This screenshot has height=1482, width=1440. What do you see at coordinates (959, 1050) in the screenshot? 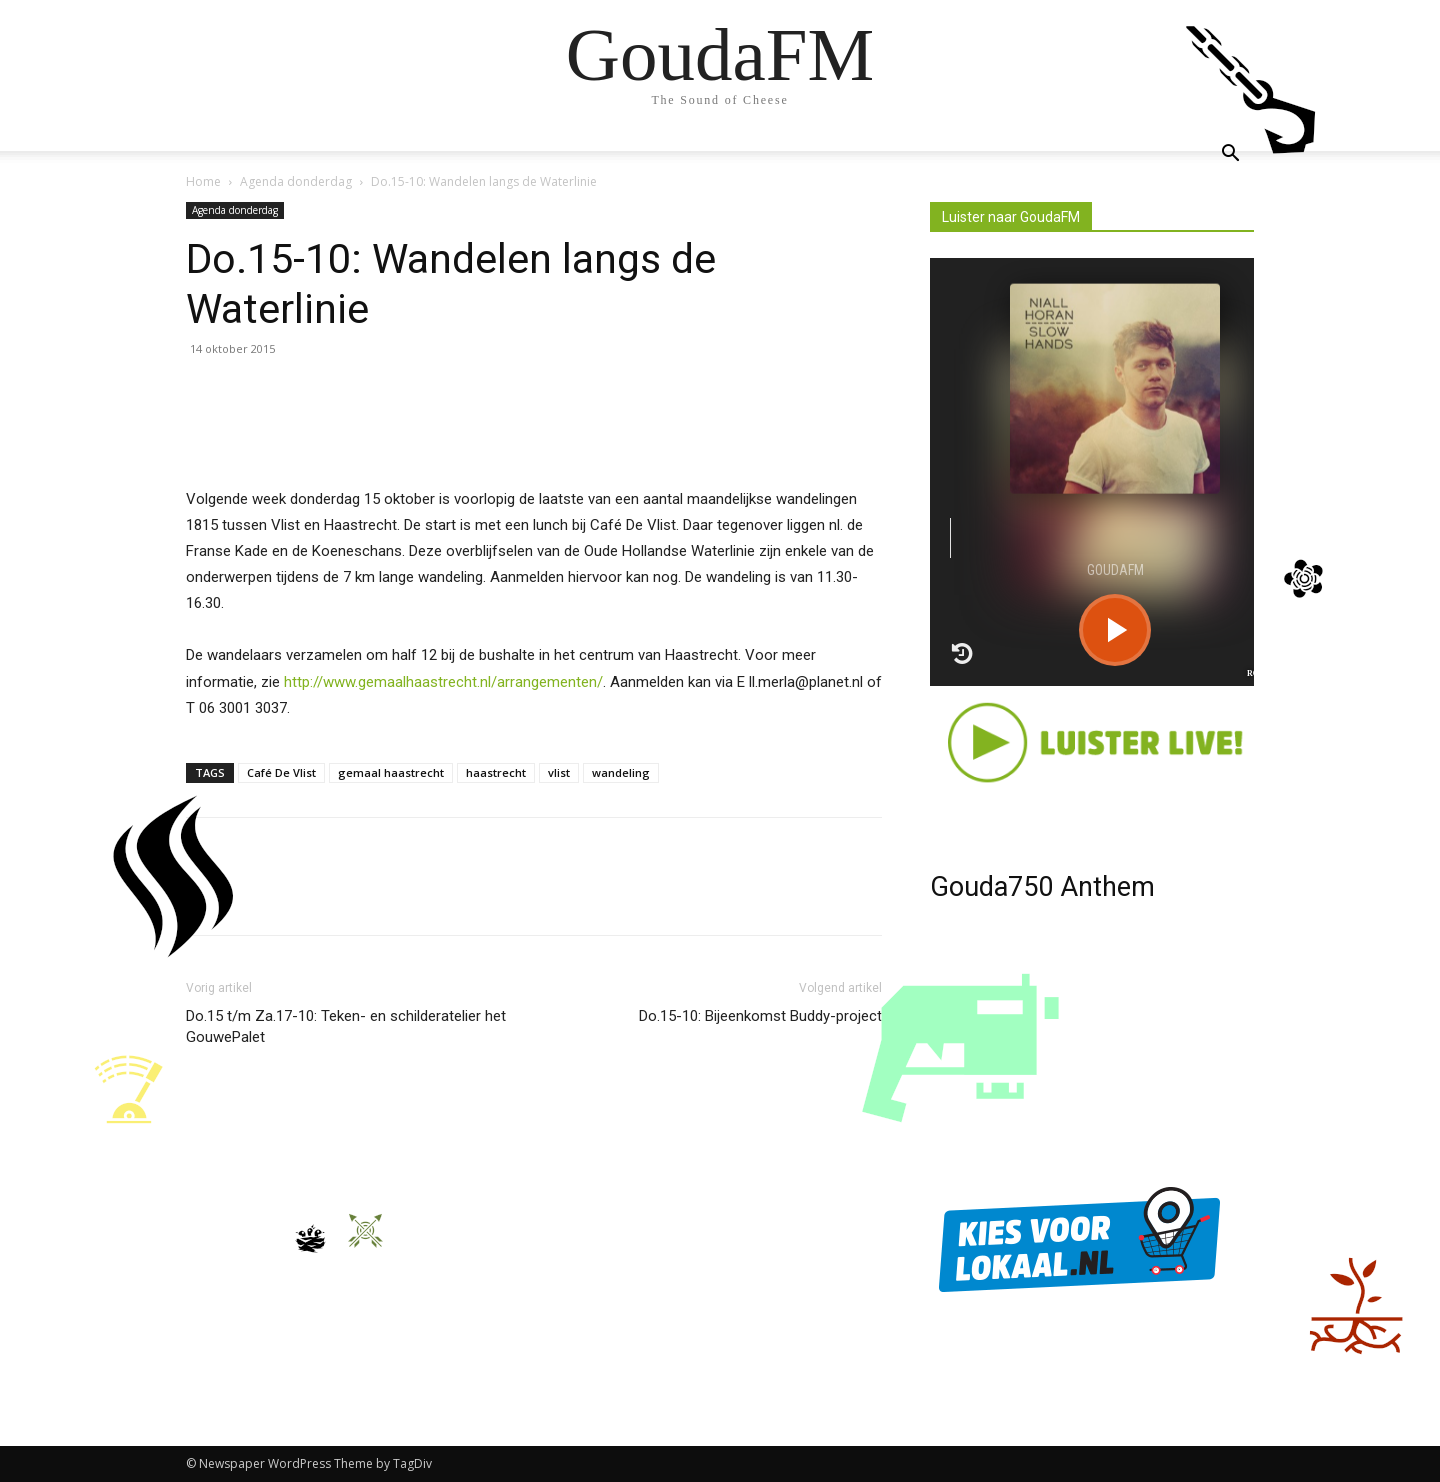
I see `select bolter weapon in game inventory` at bounding box center [959, 1050].